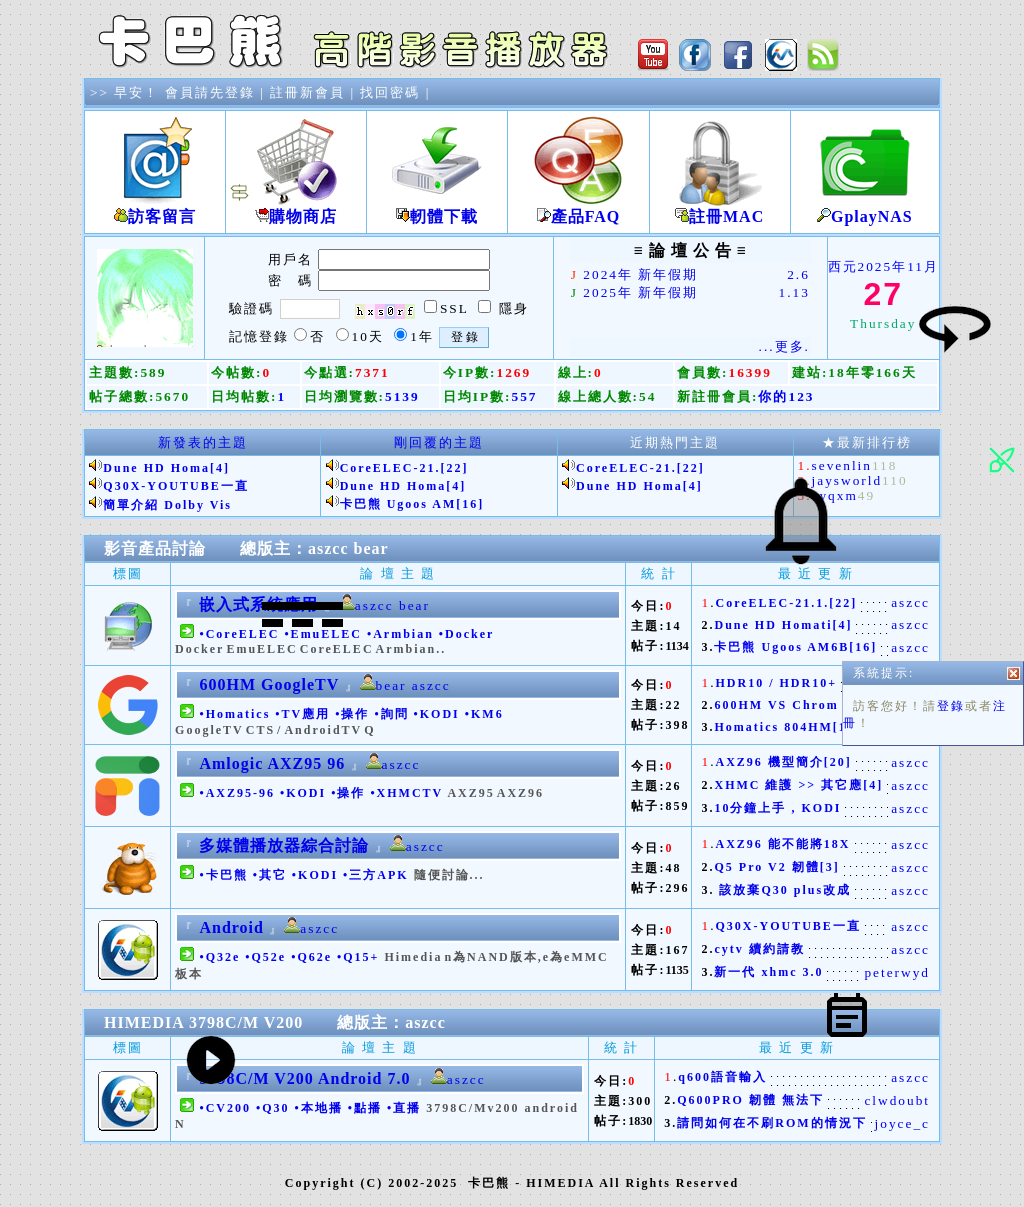 Image resolution: width=1024 pixels, height=1207 pixels. I want to click on view event details or notes, so click(847, 1017).